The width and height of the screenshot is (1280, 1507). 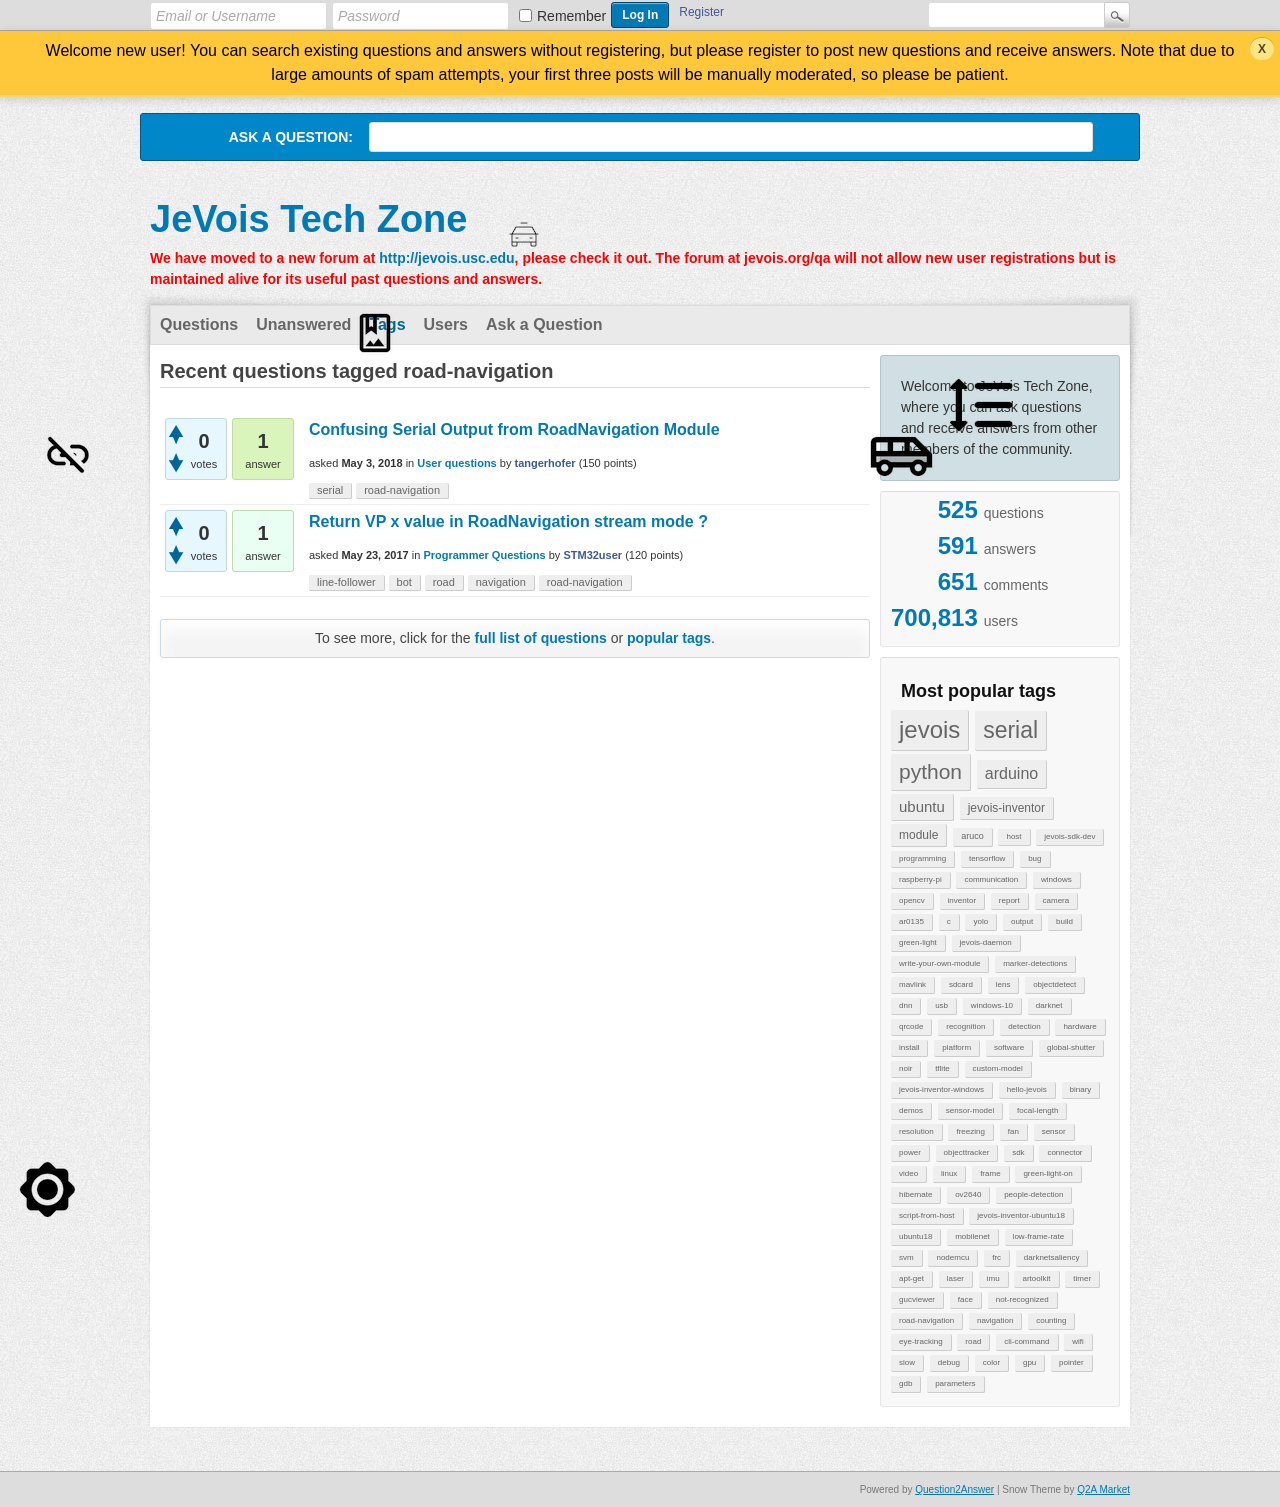 What do you see at coordinates (375, 333) in the screenshot?
I see `open photo album` at bounding box center [375, 333].